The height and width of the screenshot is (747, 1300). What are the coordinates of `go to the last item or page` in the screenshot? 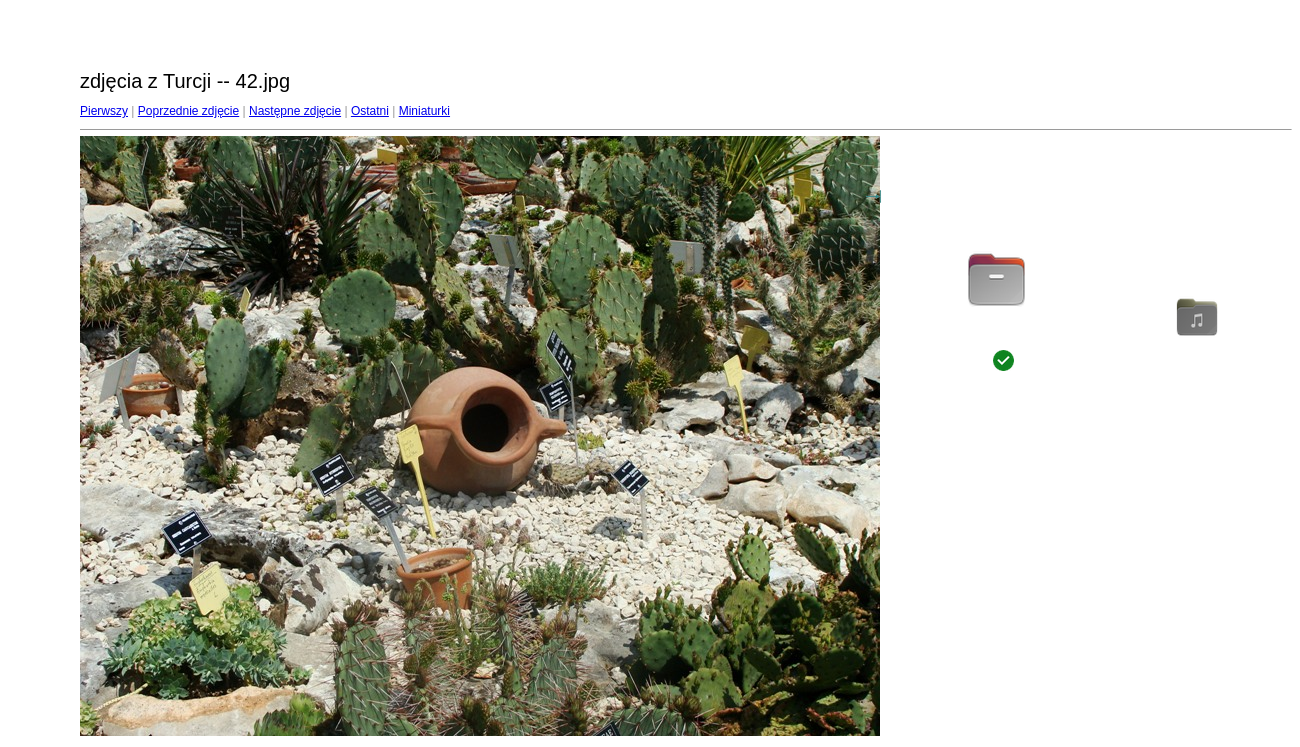 It's located at (873, 196).